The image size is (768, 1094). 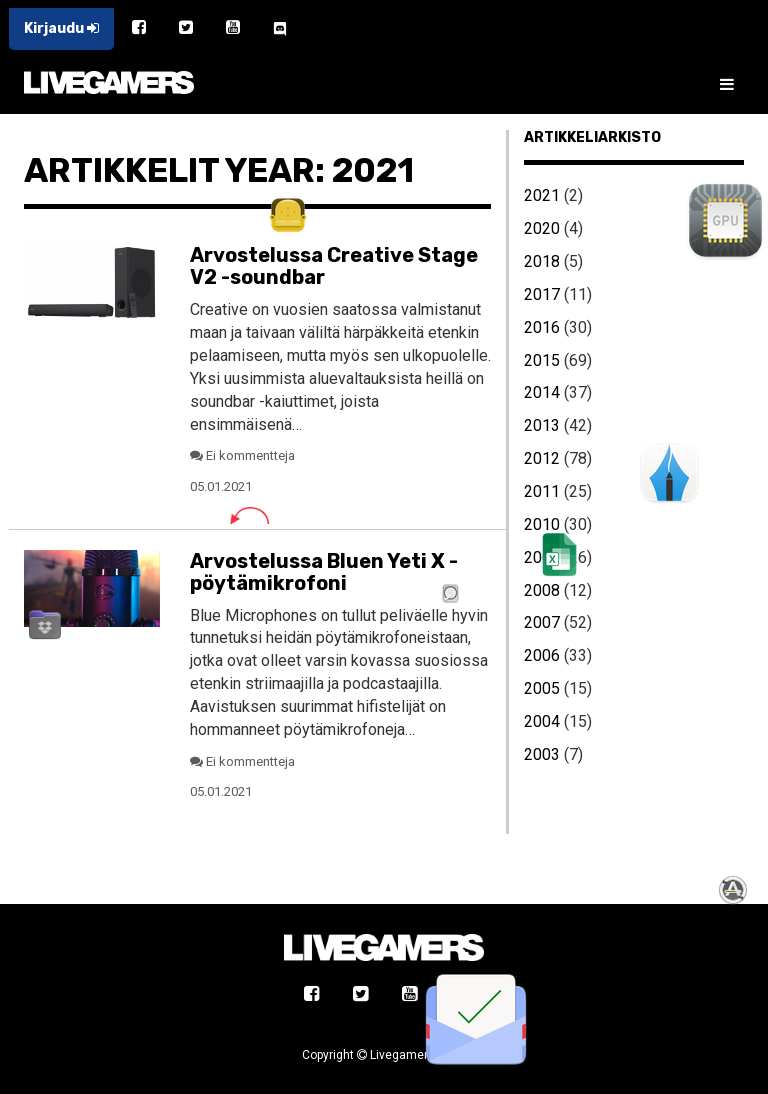 I want to click on open the software update manager, so click(x=733, y=890).